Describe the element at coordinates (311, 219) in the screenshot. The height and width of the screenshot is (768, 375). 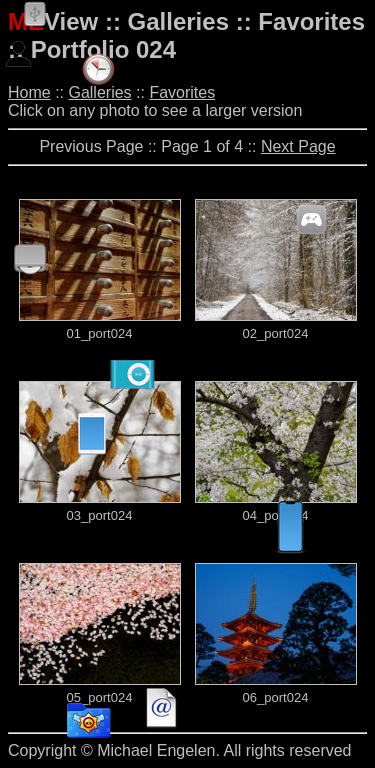
I see `open games folder or category` at that location.